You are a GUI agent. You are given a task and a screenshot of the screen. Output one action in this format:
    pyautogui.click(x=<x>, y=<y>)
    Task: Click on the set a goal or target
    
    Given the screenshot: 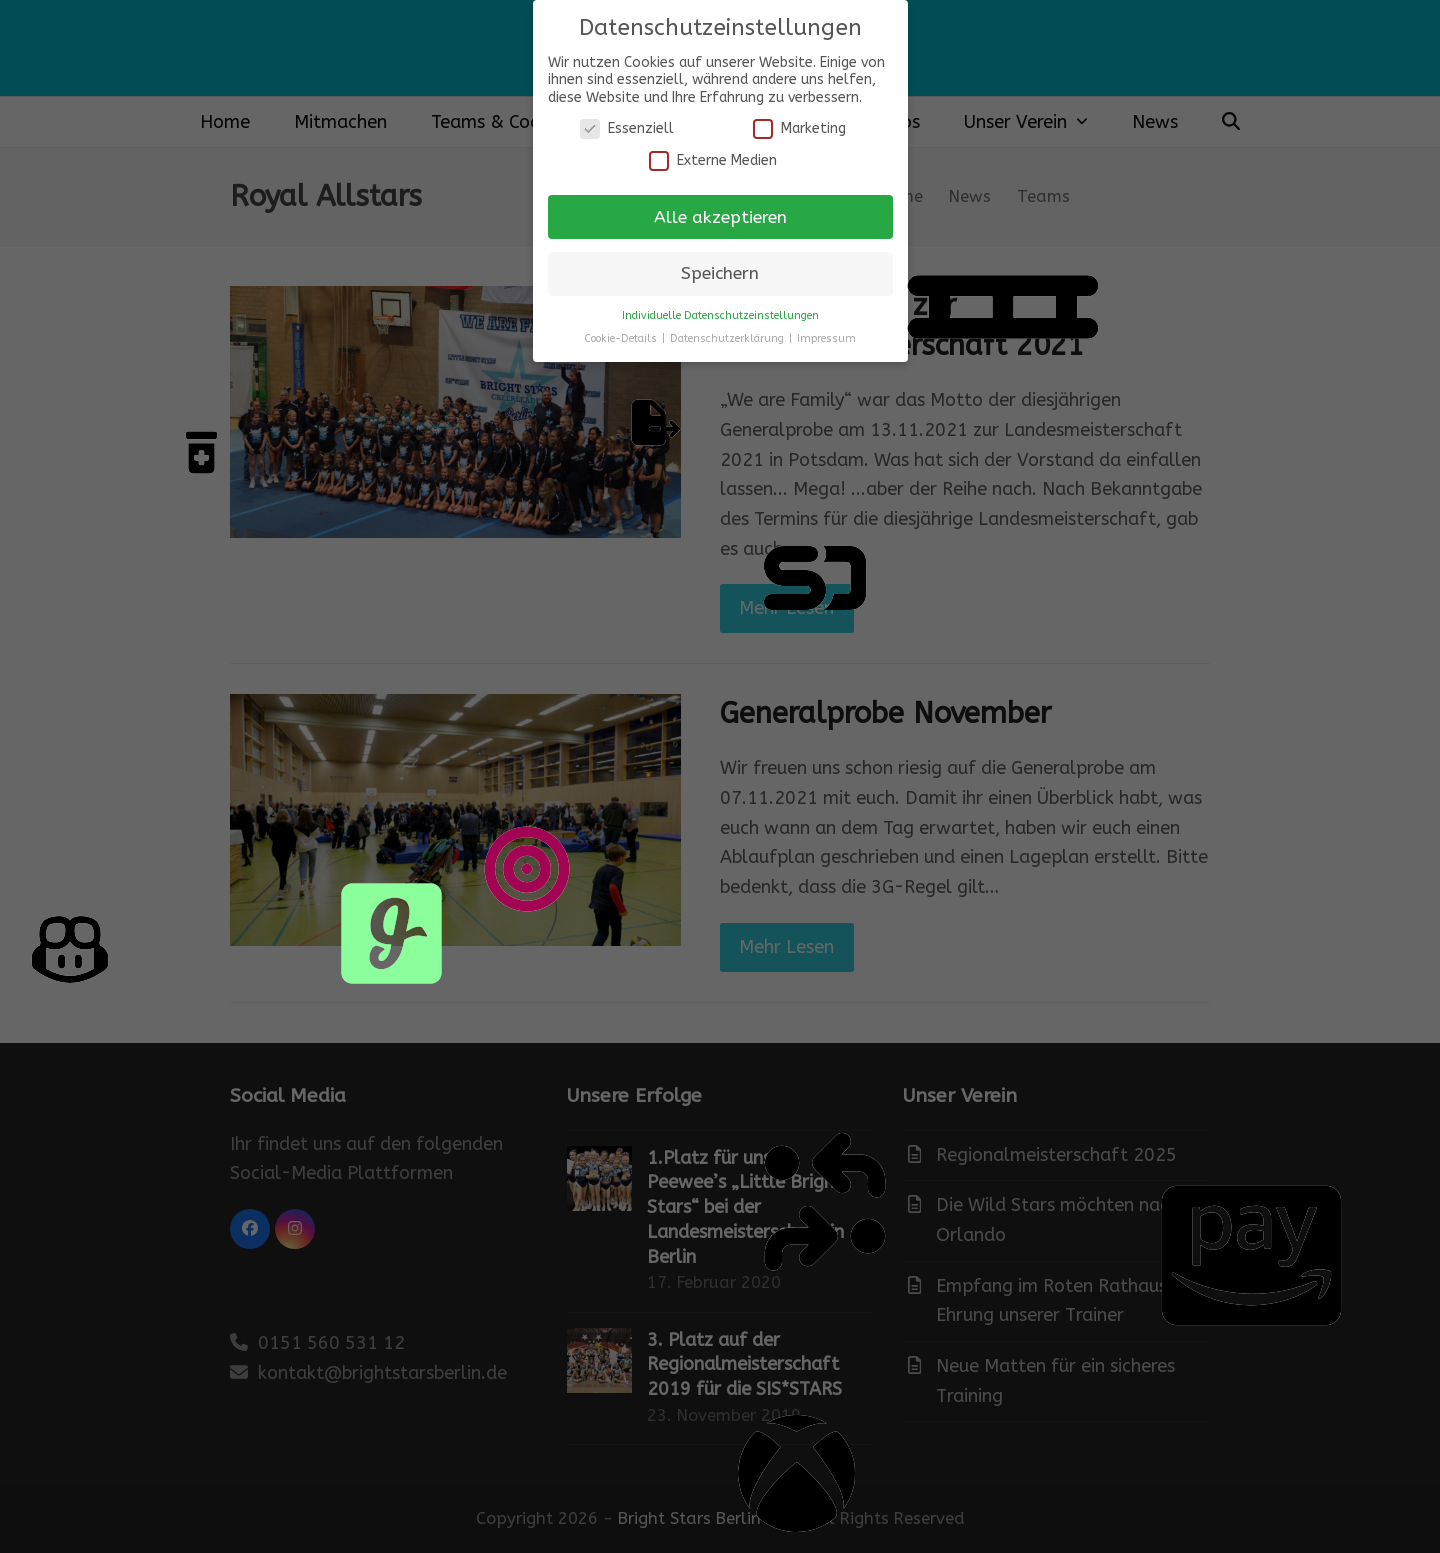 What is the action you would take?
    pyautogui.click(x=527, y=869)
    